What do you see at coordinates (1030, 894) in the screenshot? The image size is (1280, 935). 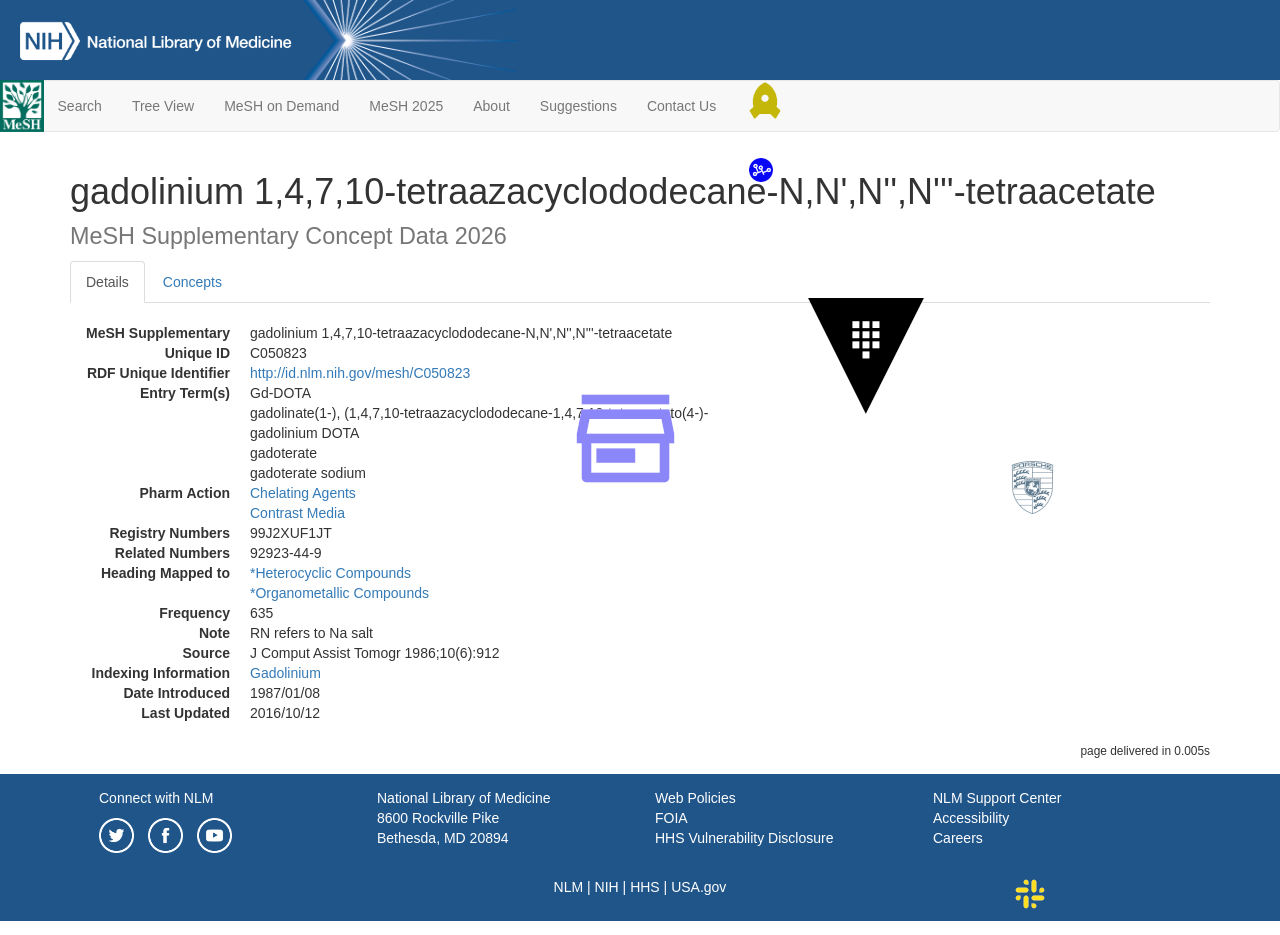 I see `open Slack messaging app` at bounding box center [1030, 894].